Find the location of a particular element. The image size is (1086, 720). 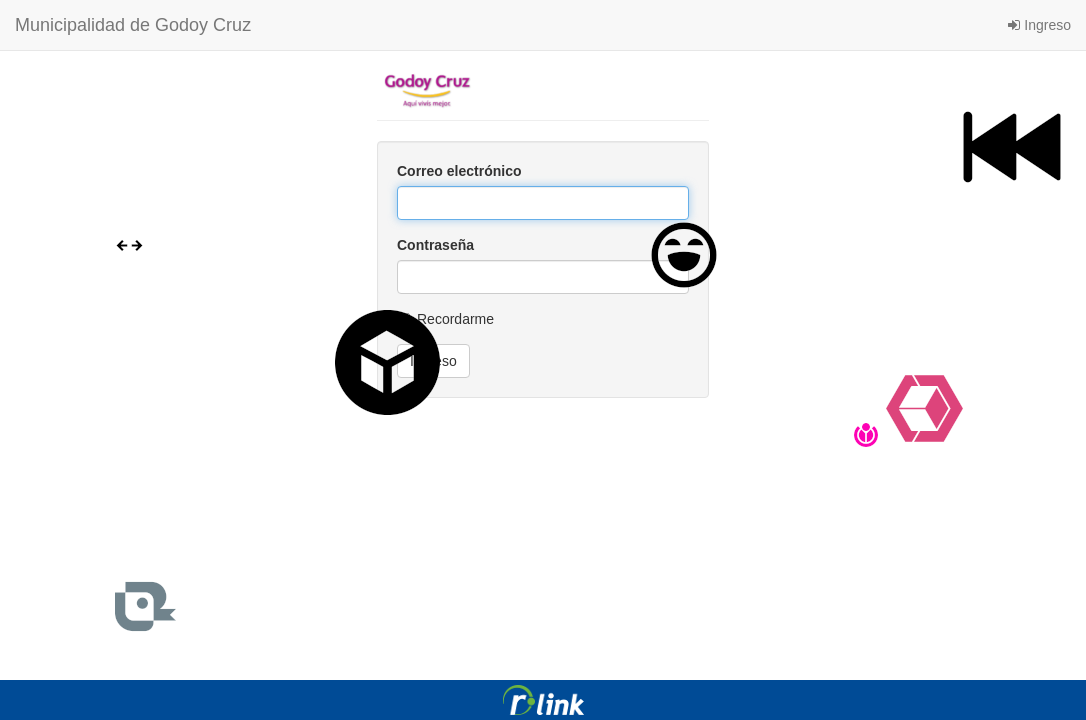

visit the Wikimedia Foundation website is located at coordinates (866, 435).